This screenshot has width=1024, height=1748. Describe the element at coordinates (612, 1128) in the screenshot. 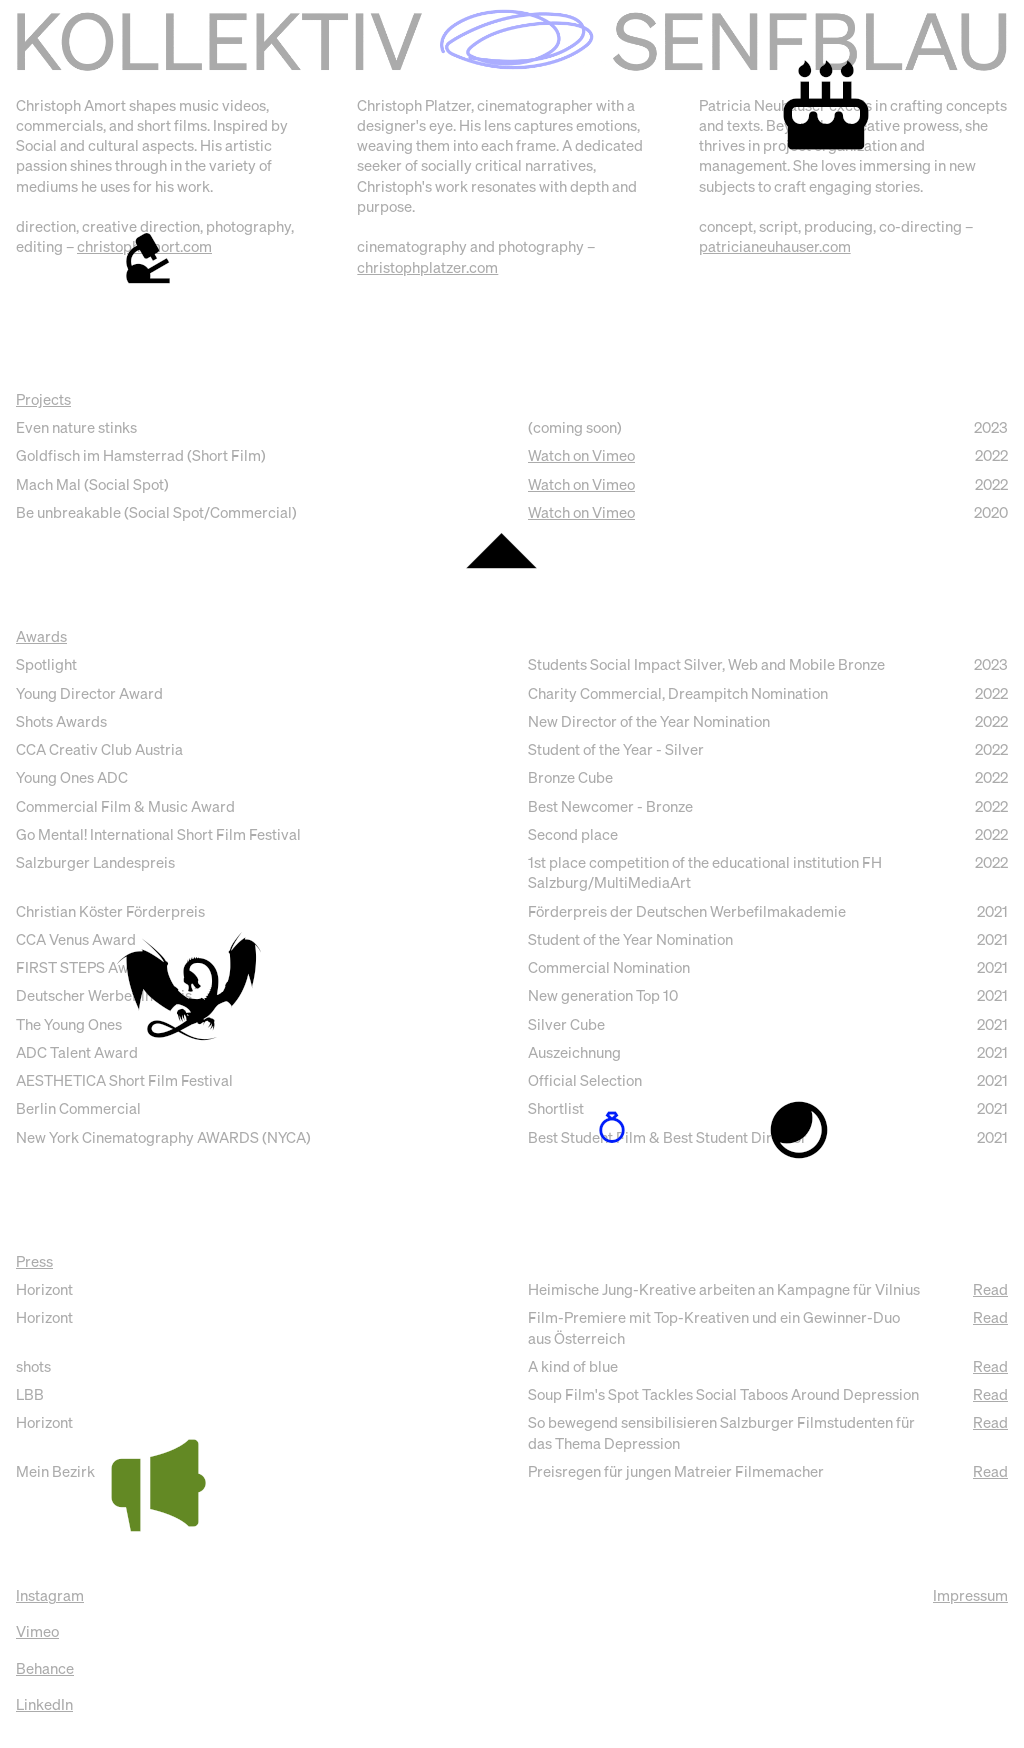

I see `access jewelry or luxury shopping category` at that location.